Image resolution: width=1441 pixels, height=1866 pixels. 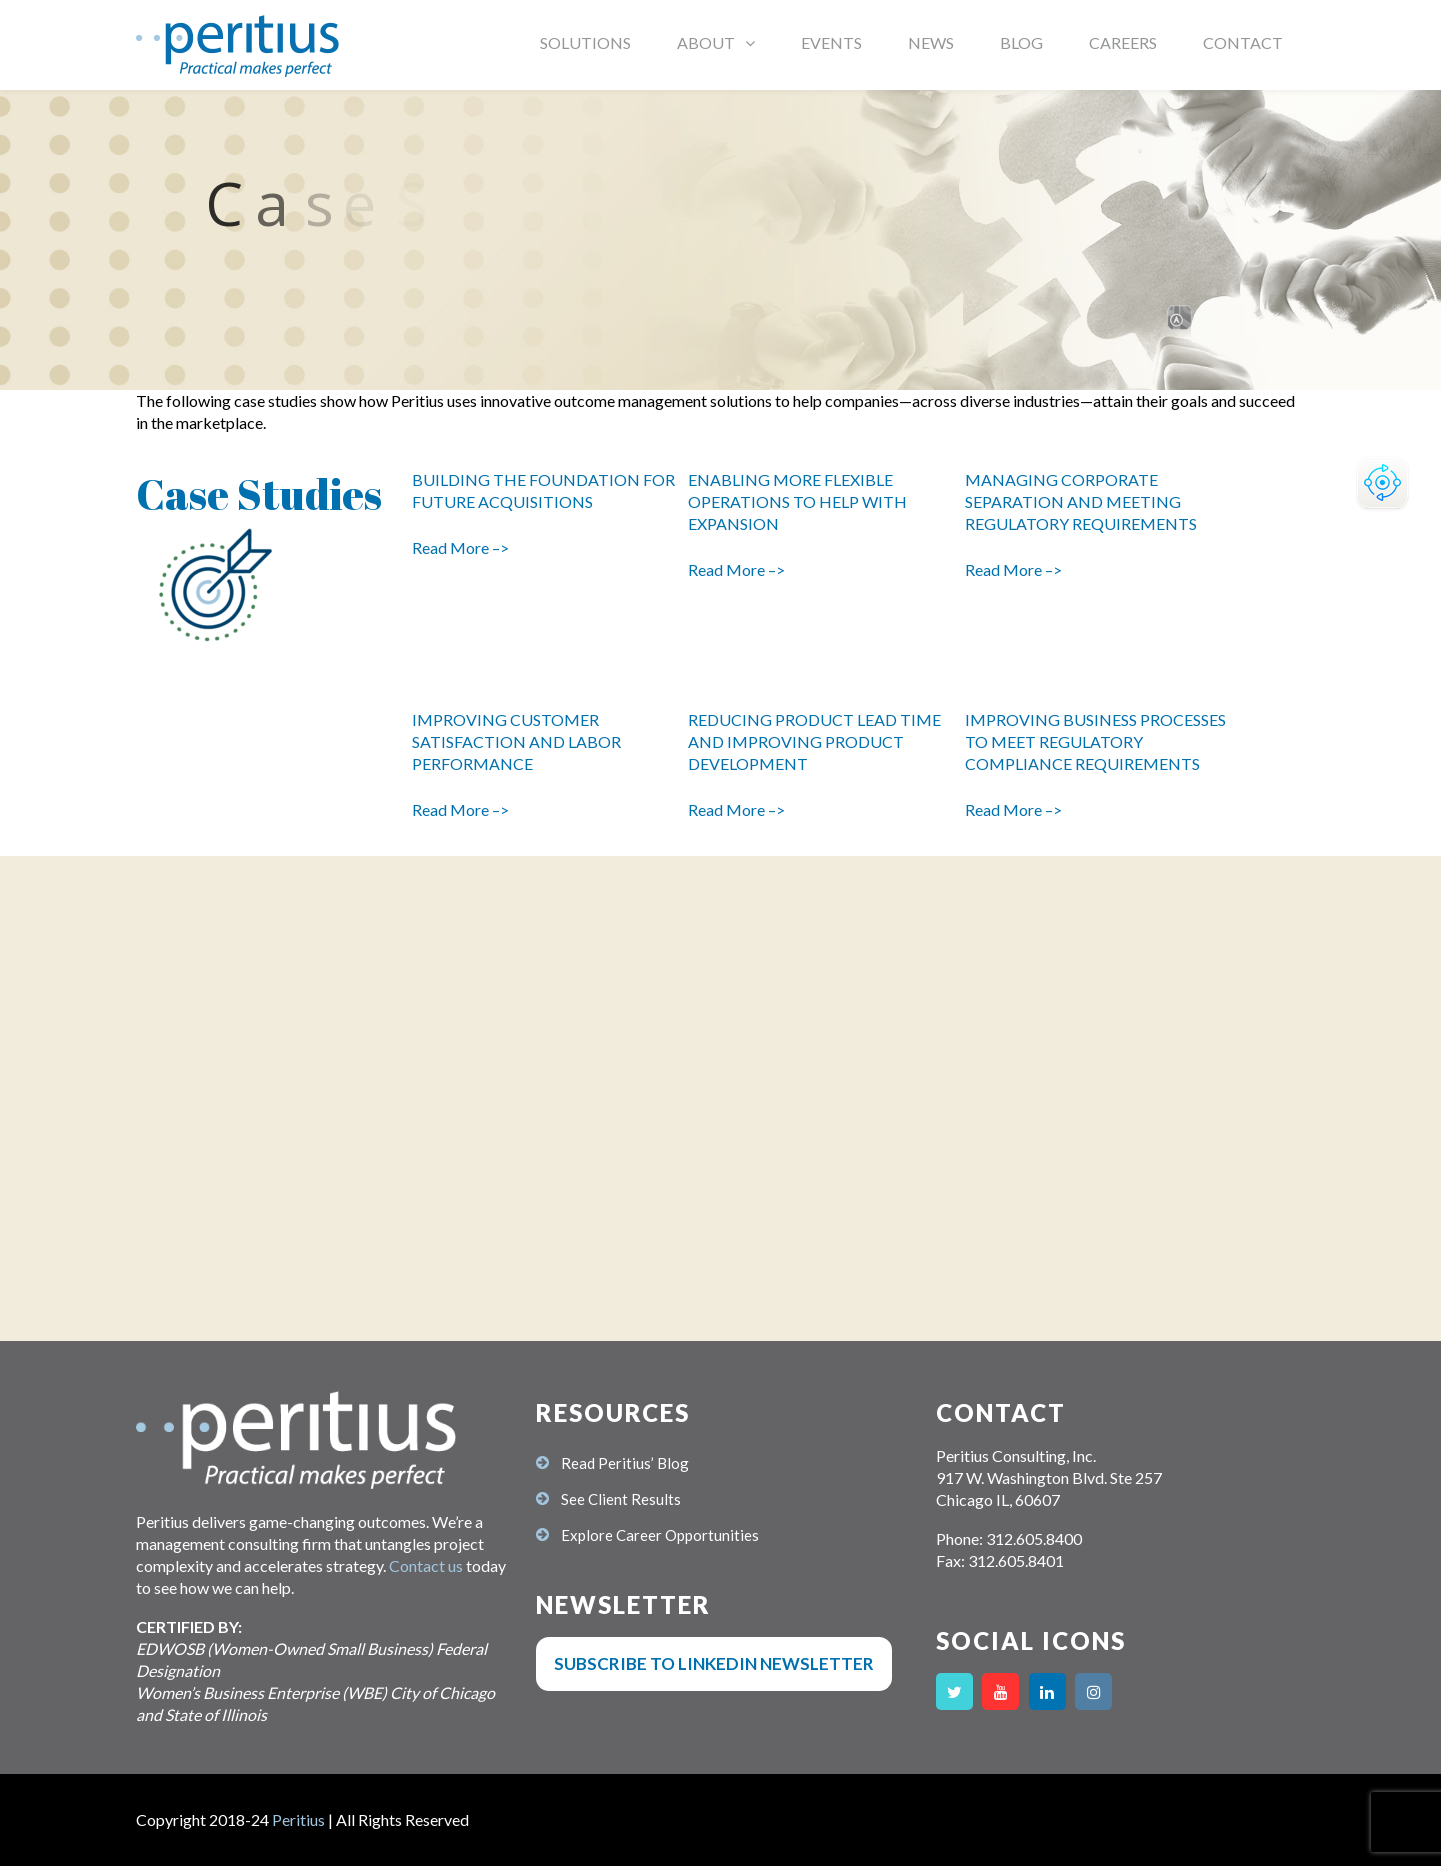 I want to click on open coolero cooling system control app, so click(x=1382, y=482).